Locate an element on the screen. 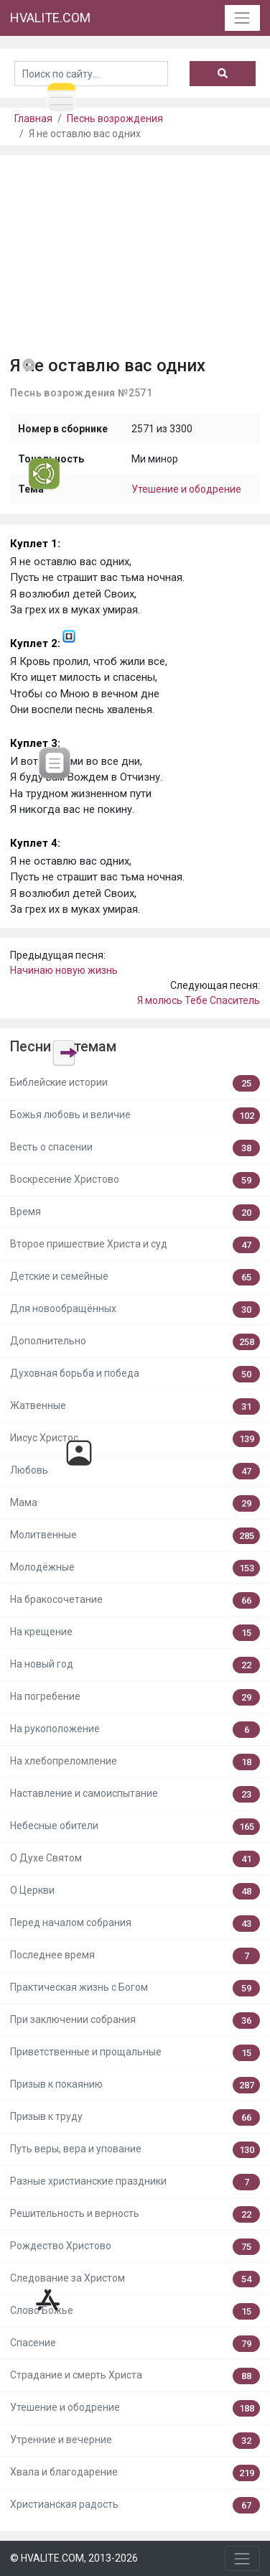 Image resolution: width=270 pixels, height=2576 pixels. open brackets code editor is located at coordinates (69, 636).